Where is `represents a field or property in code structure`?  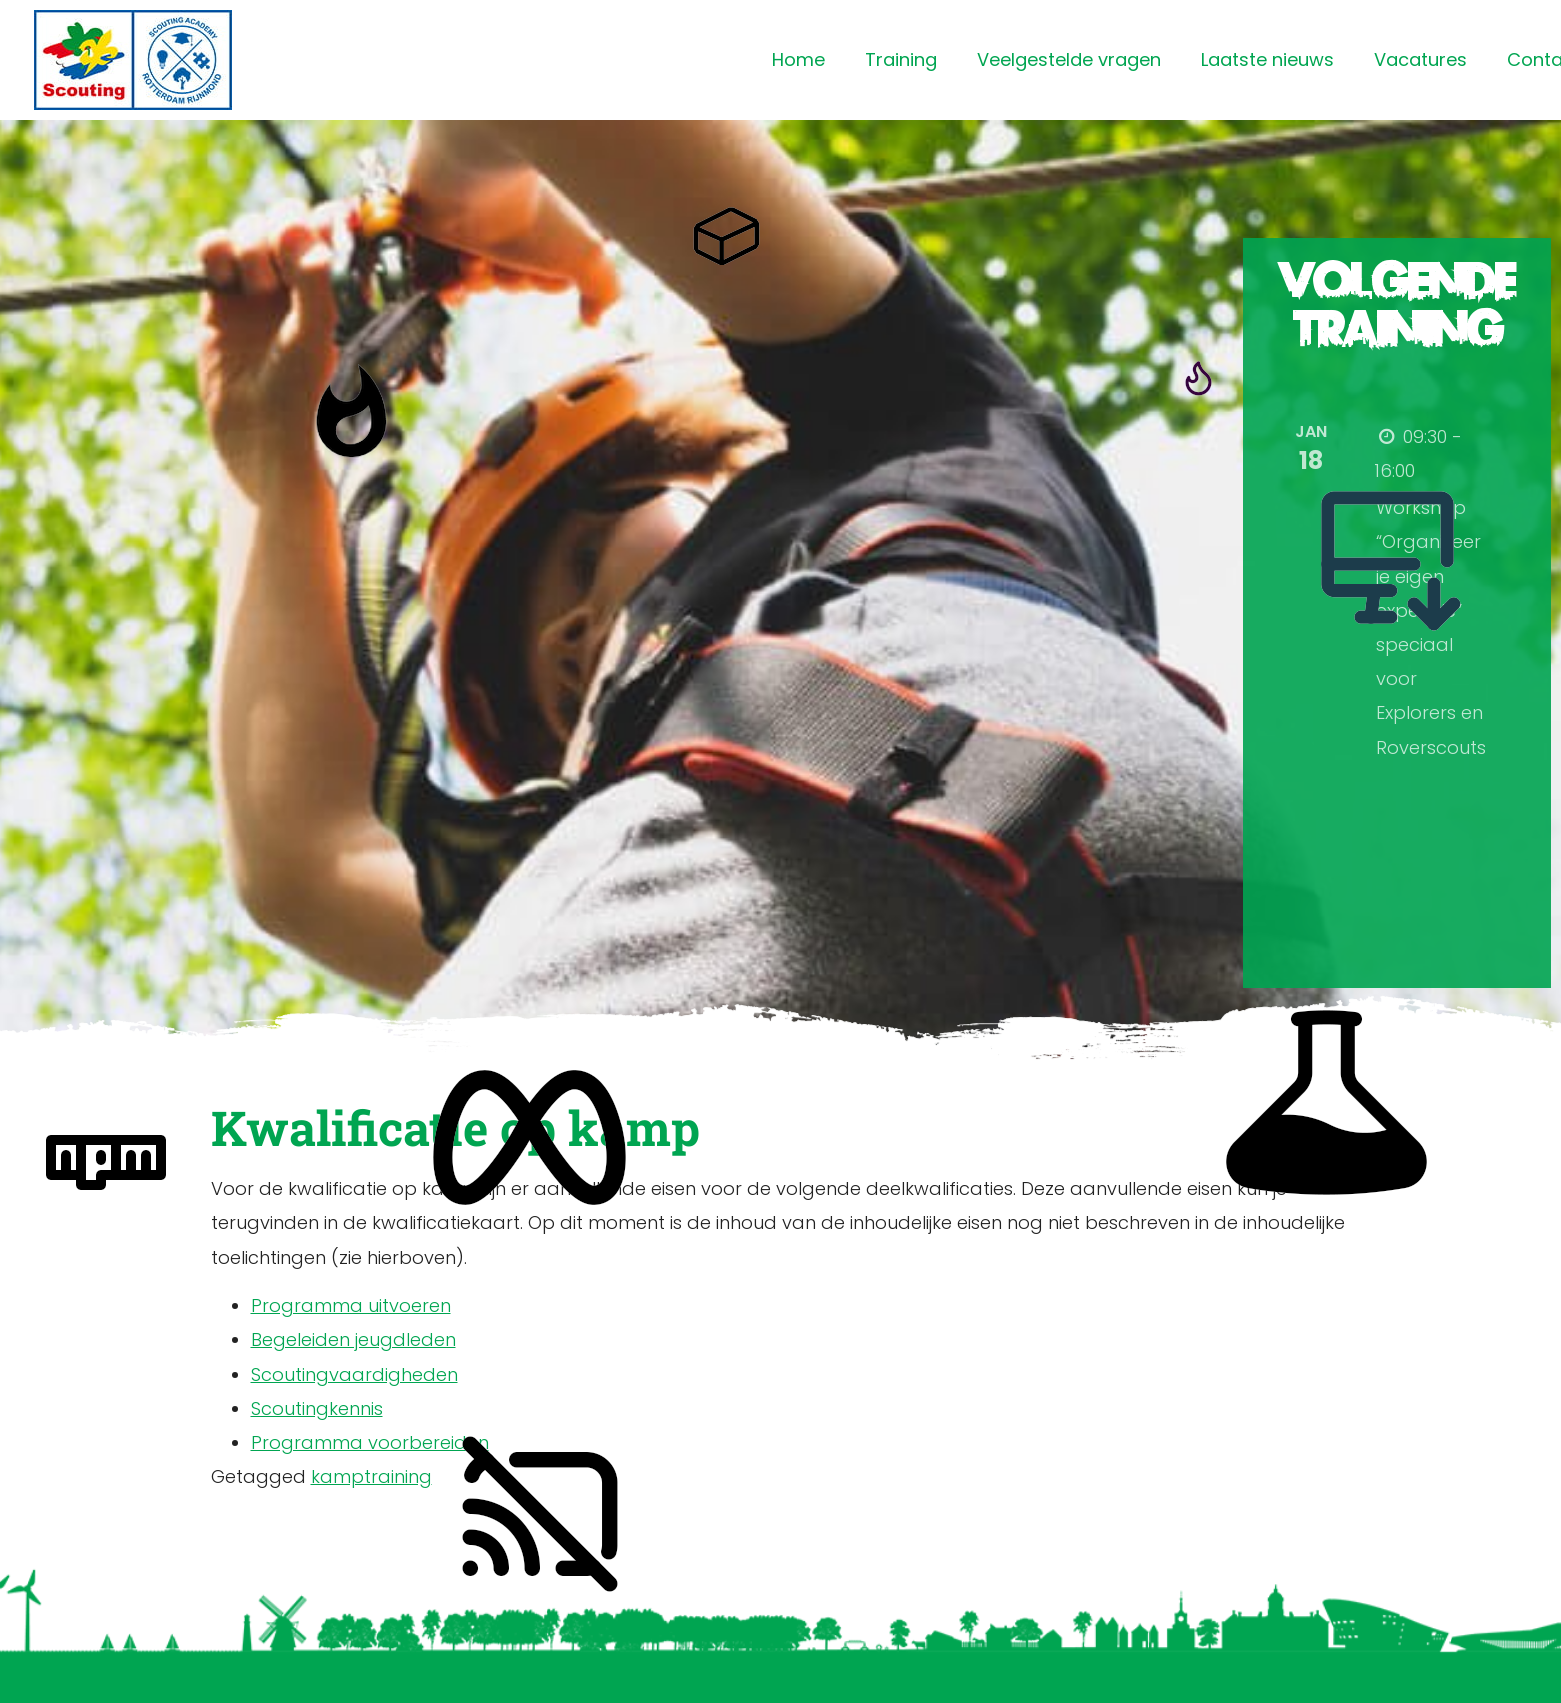 represents a field or property in code structure is located at coordinates (726, 235).